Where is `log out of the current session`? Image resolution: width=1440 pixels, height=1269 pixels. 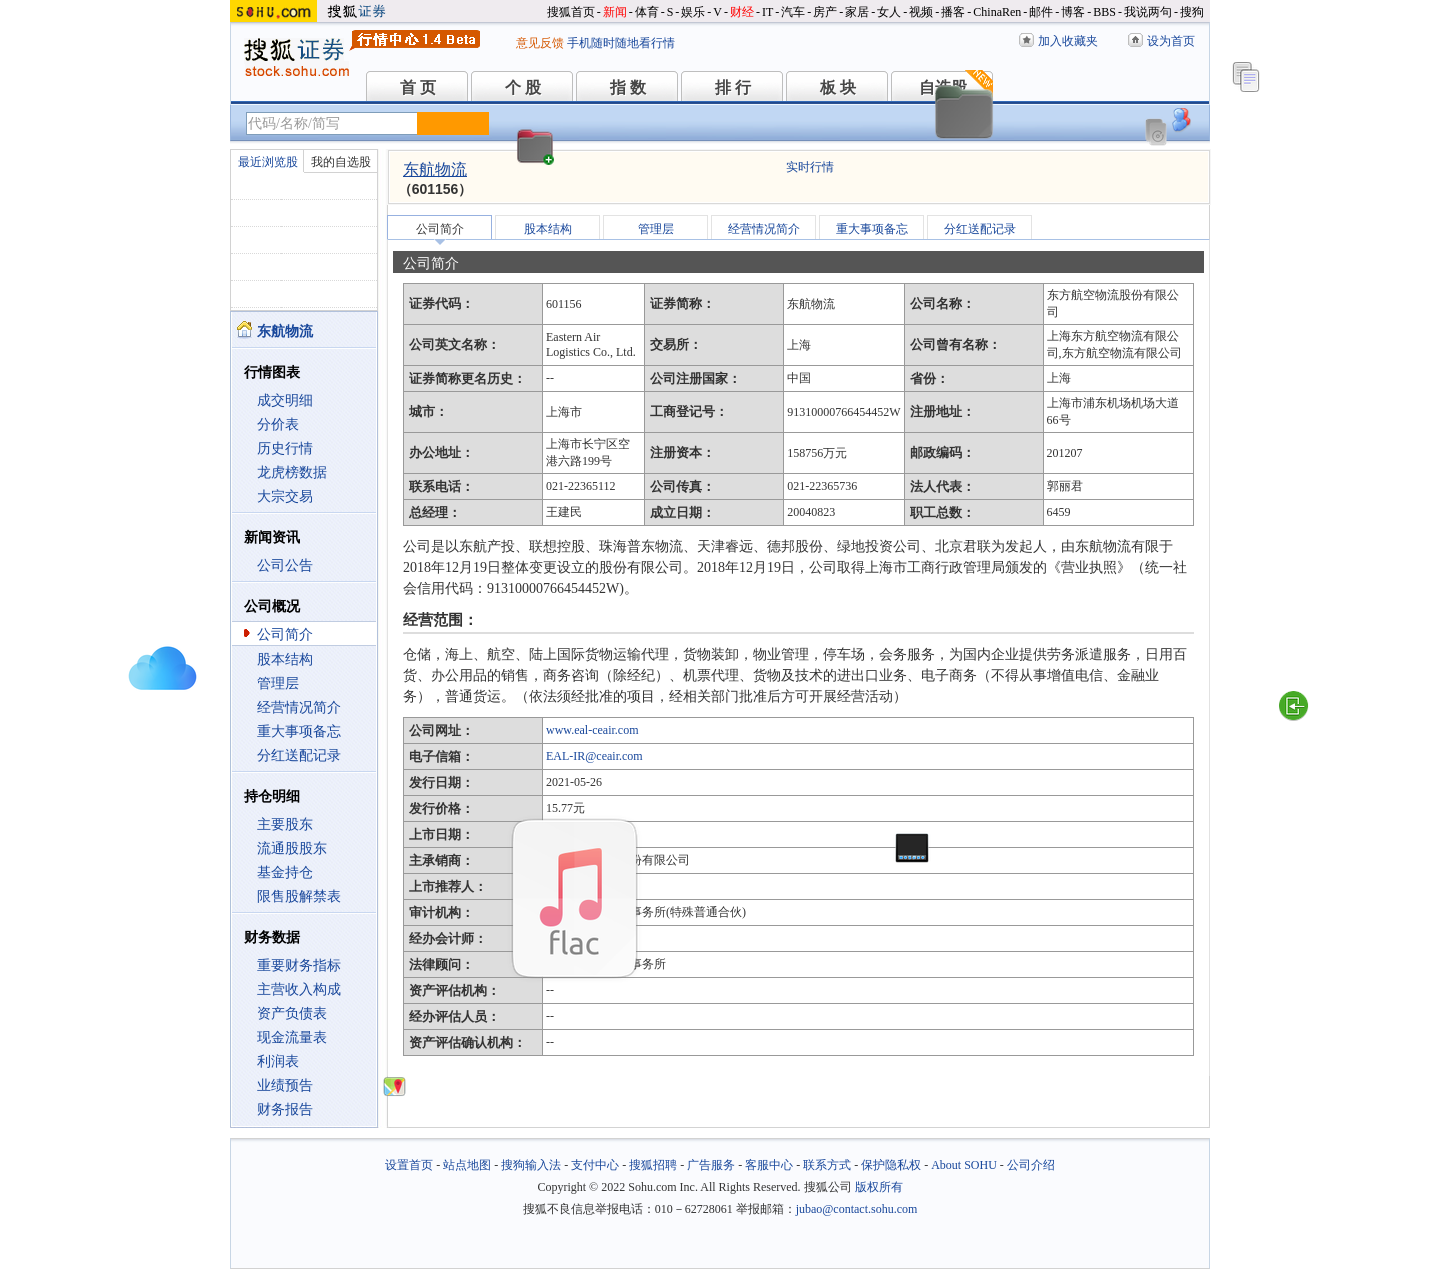
log out of the current session is located at coordinates (1294, 706).